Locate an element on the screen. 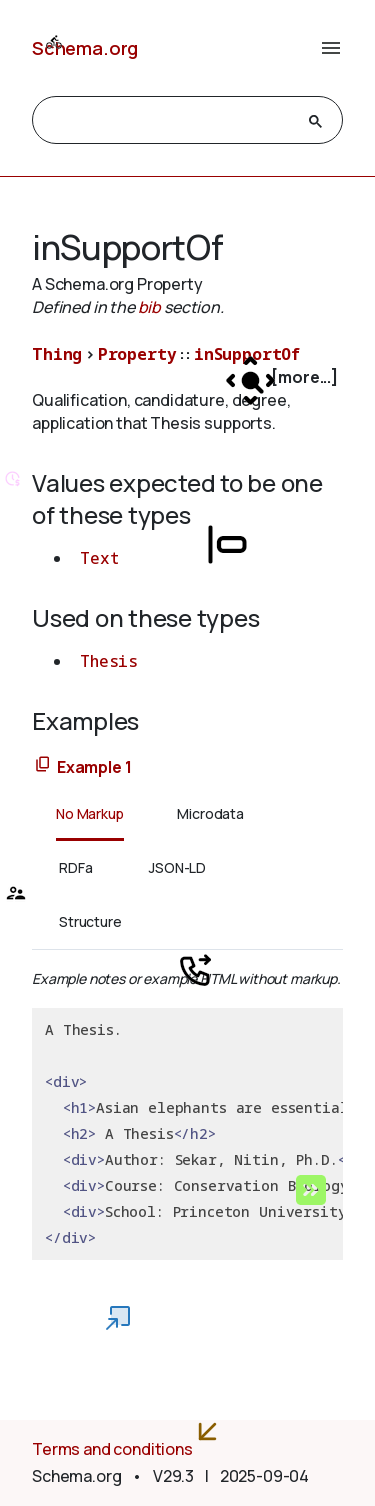 The width and height of the screenshot is (375, 1506). manage team members or user accounts is located at coordinates (16, 893).